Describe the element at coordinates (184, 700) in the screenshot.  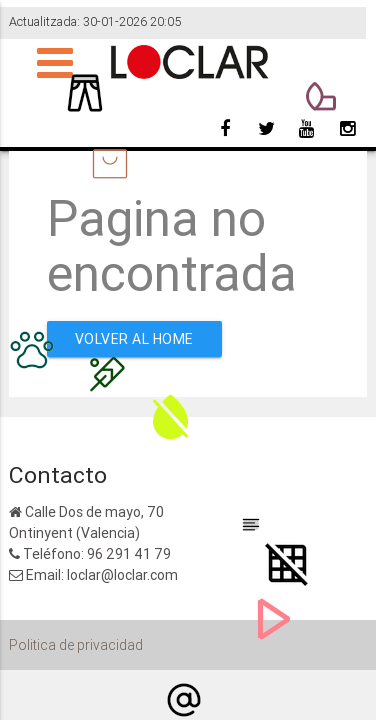
I see `mention a user in a post or comment` at that location.